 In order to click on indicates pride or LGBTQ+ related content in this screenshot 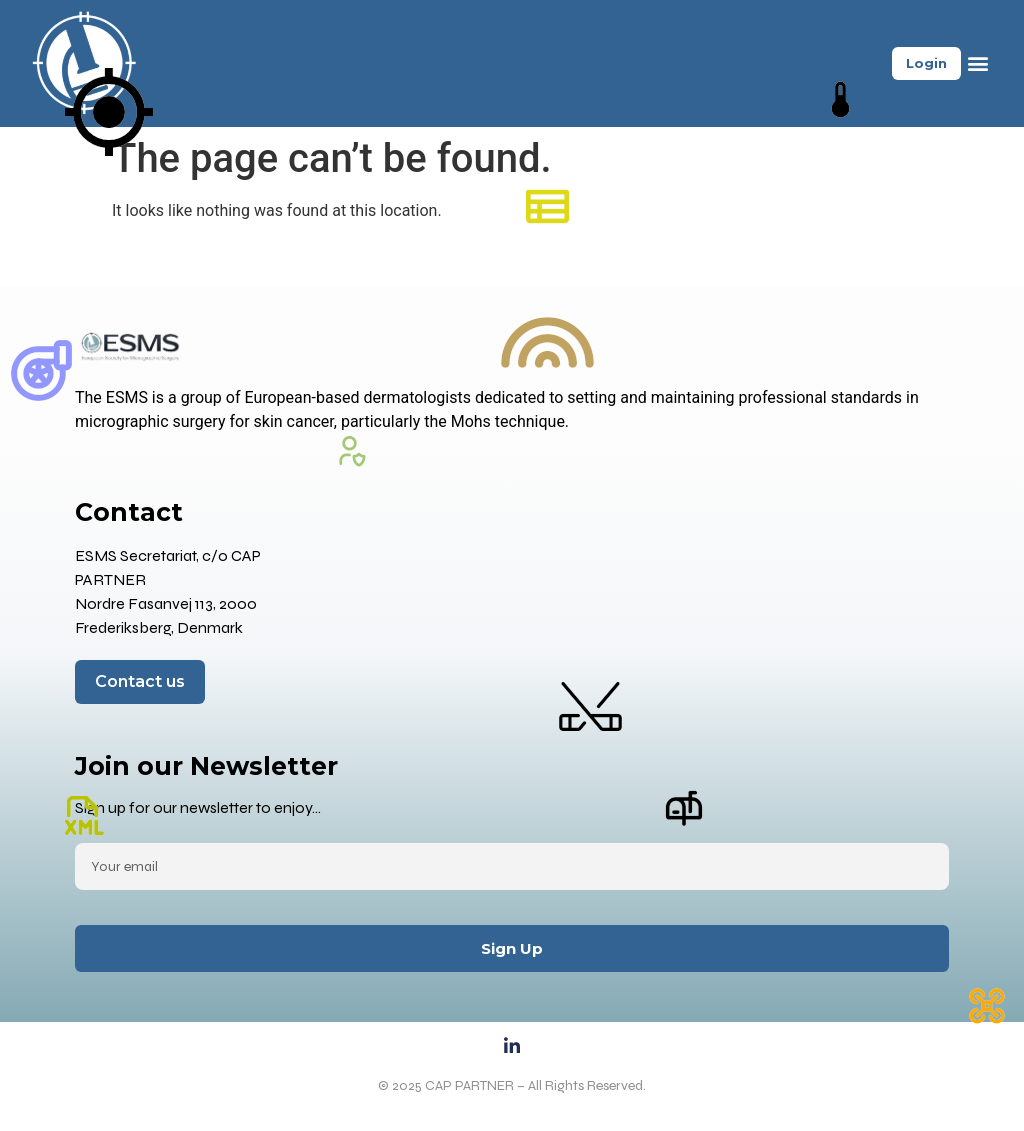, I will do `click(547, 342)`.